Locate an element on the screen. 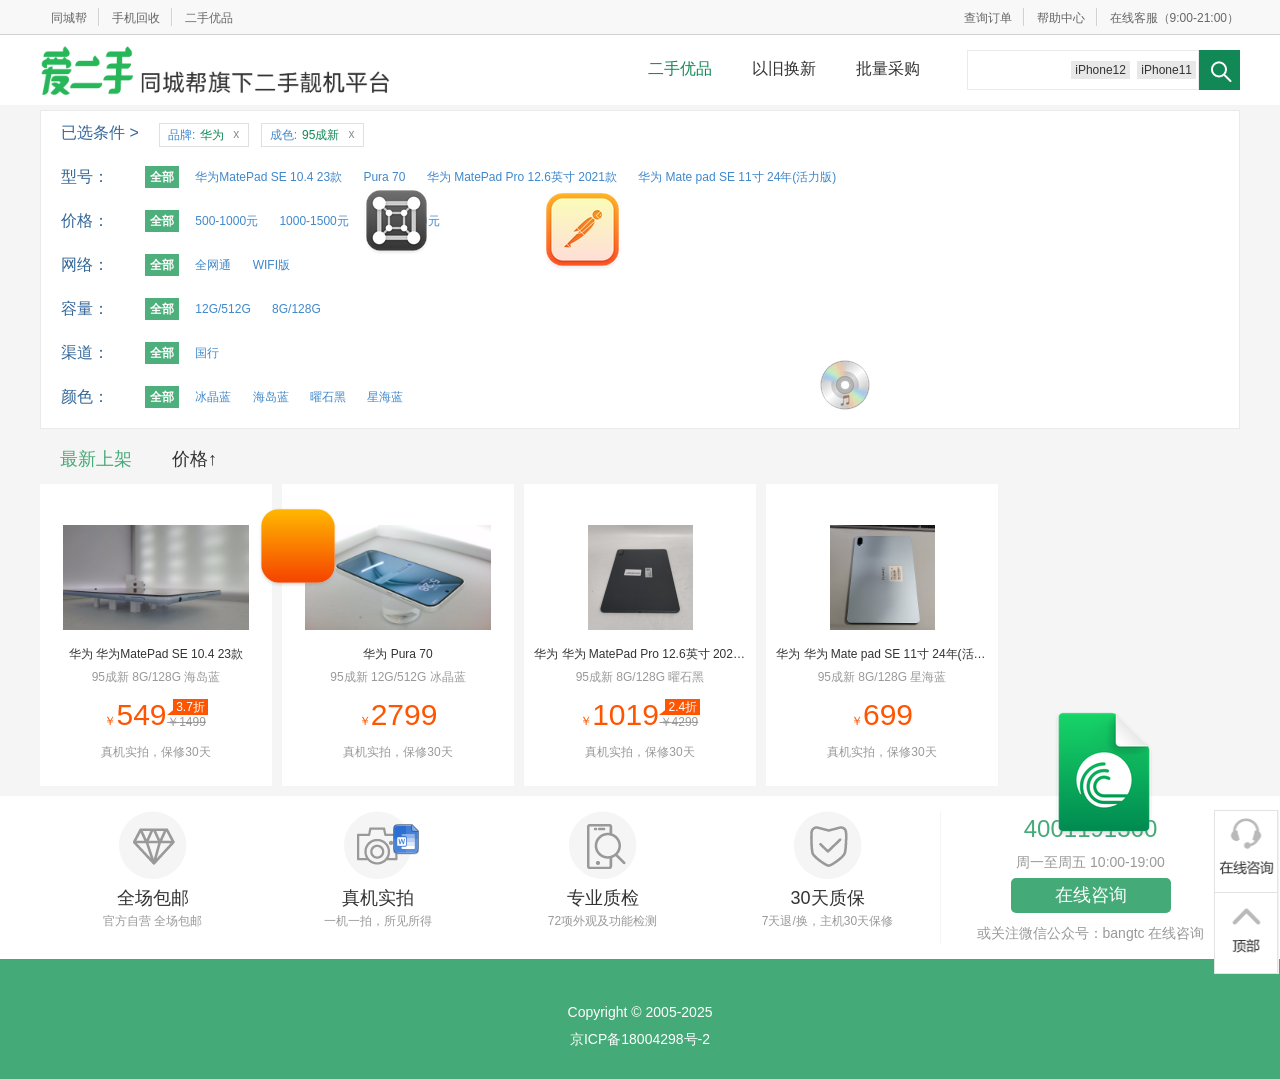  blank orange app template for macos icon design is located at coordinates (298, 546).